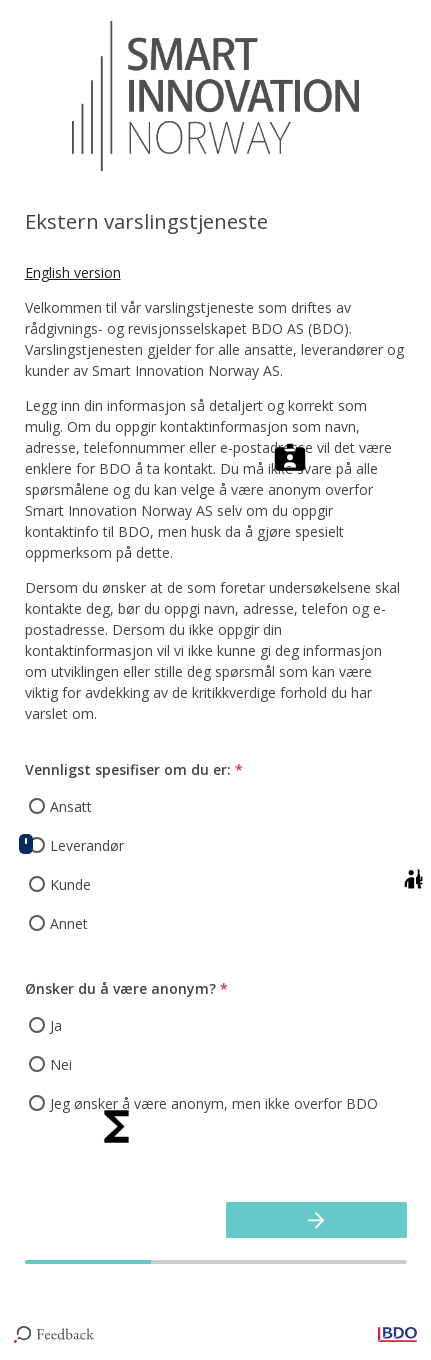  Describe the element at coordinates (413, 879) in the screenshot. I see `indicates military or armed personnel` at that location.